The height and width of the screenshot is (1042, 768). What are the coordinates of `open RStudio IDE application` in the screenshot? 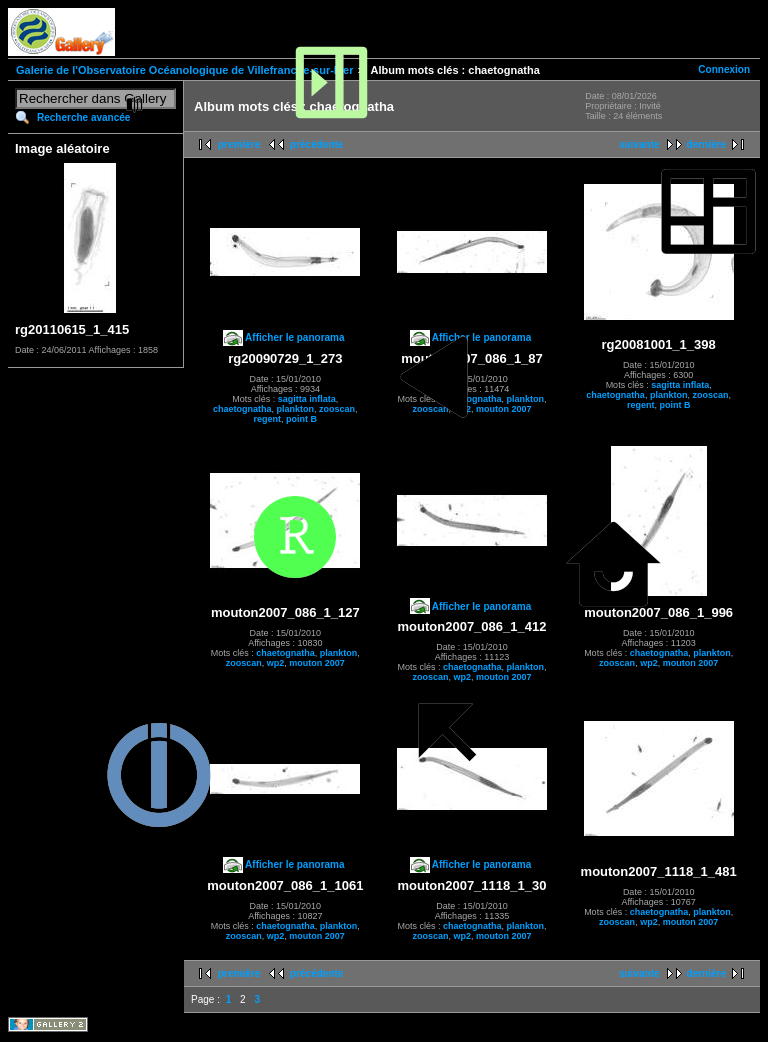 It's located at (295, 537).